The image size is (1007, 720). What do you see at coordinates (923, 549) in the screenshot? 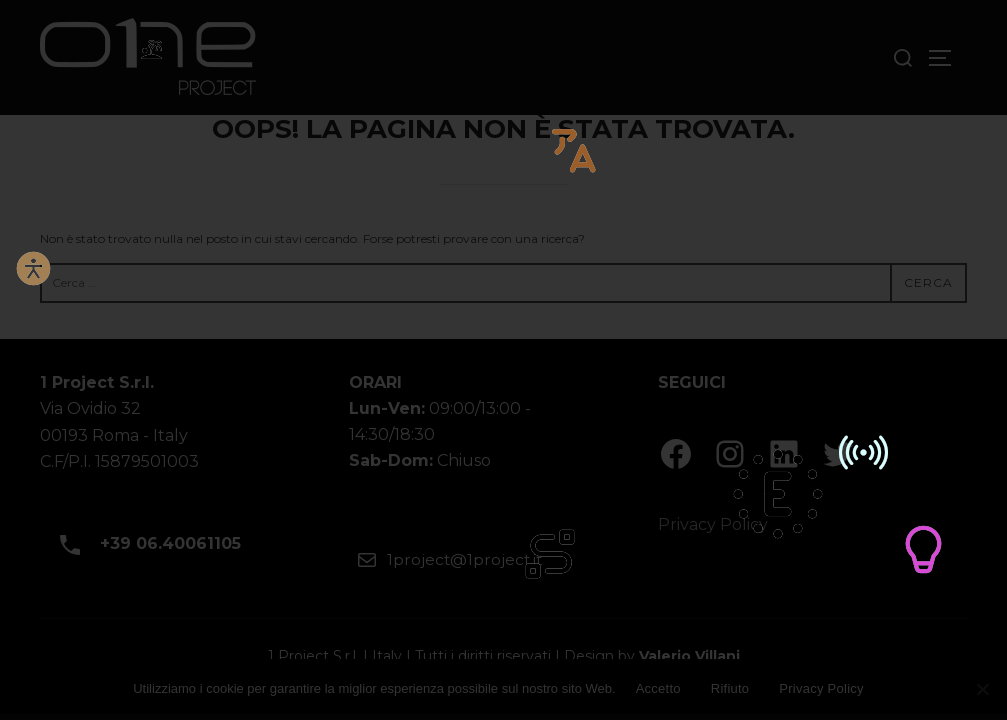
I see `access tips or suggestions` at bounding box center [923, 549].